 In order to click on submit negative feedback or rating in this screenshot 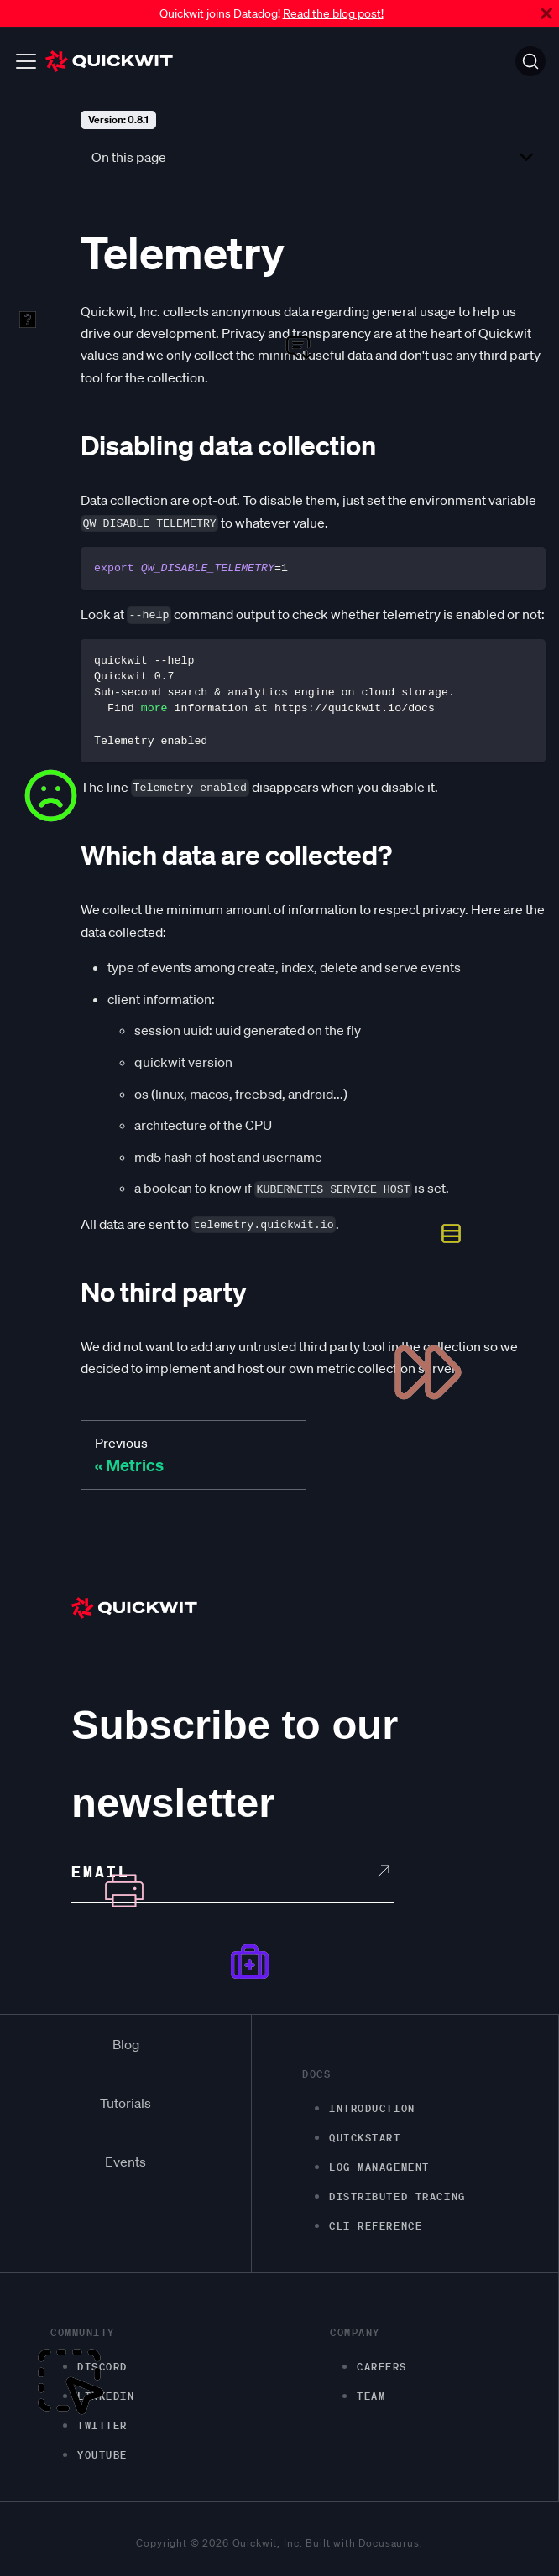, I will do `click(50, 795)`.